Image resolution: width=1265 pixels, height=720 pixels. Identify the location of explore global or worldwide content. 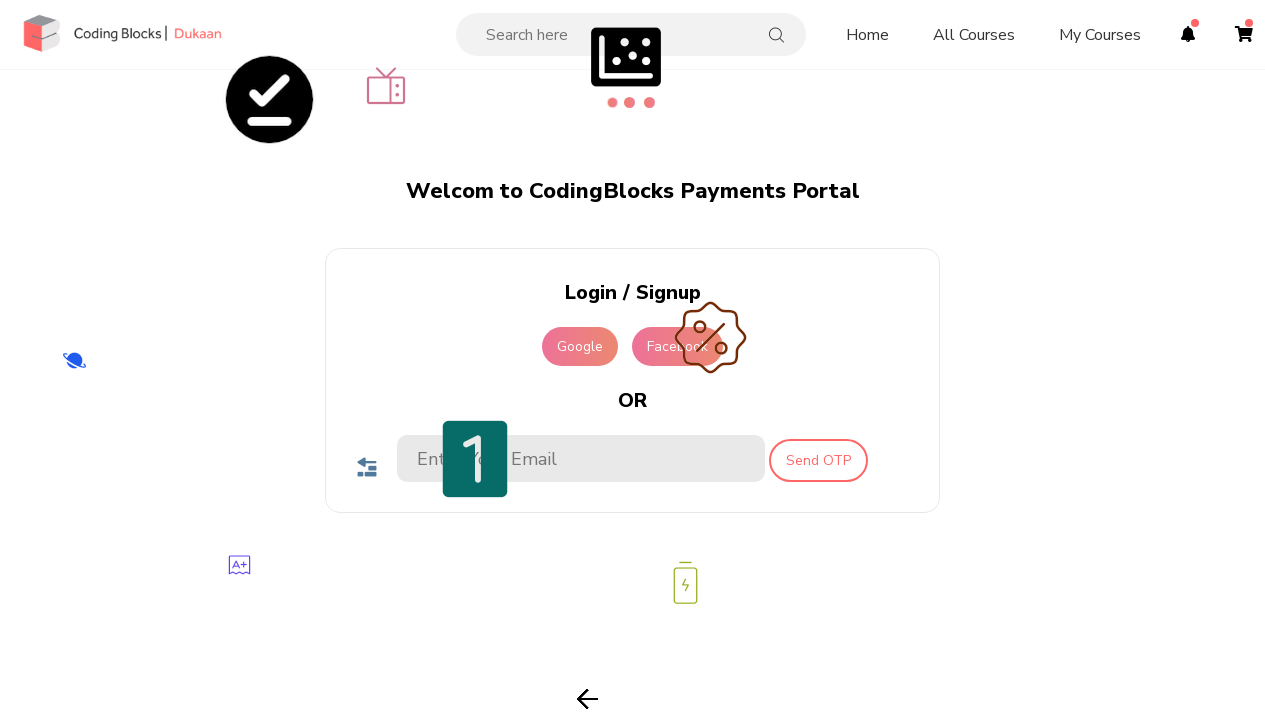
(74, 360).